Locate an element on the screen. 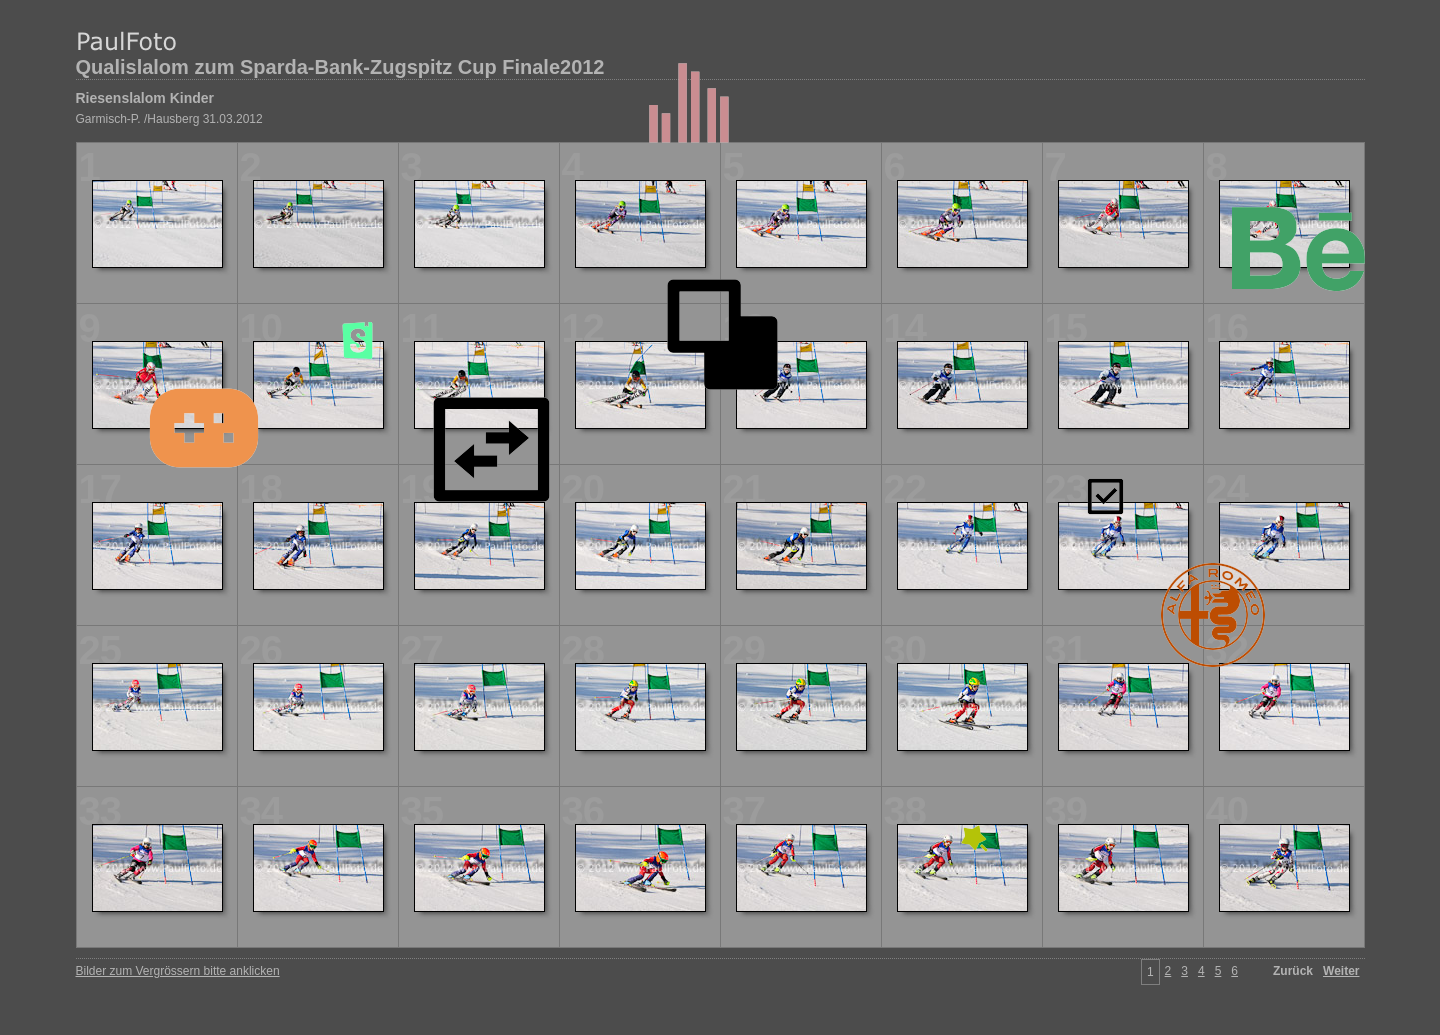 This screenshot has width=1440, height=1035. visit behance profile or portfolio is located at coordinates (1298, 247).